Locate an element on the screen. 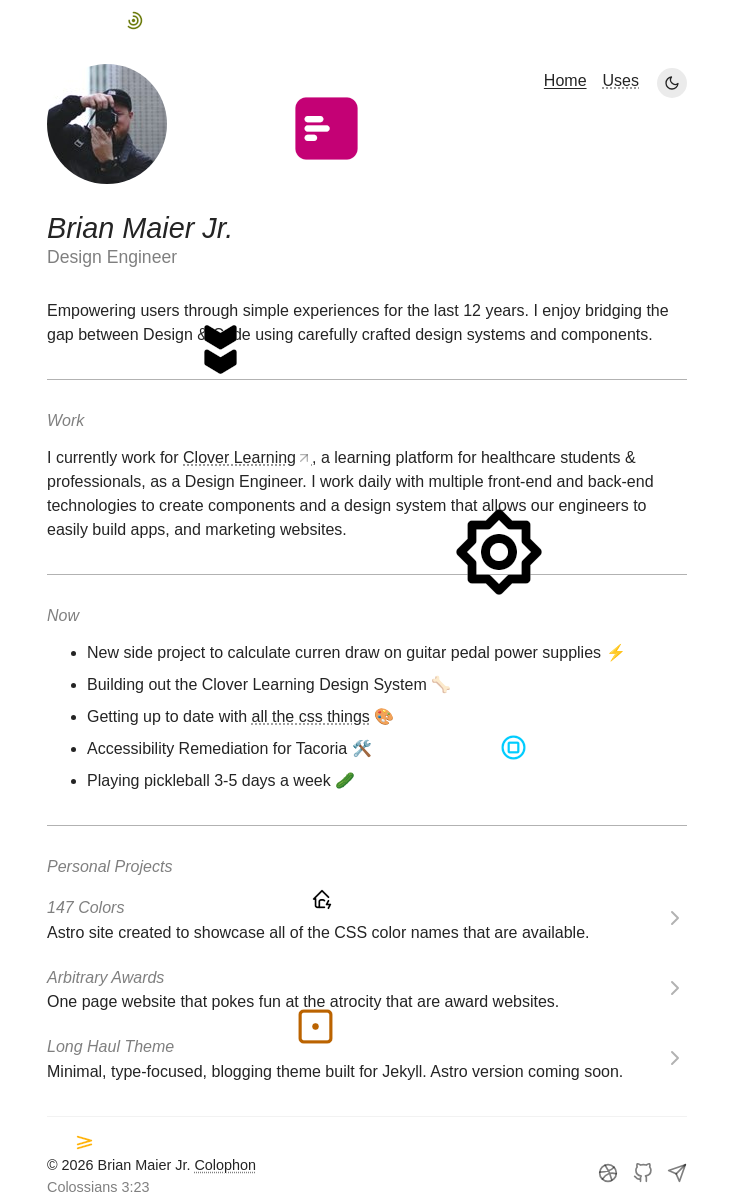 This screenshot has width=734, height=1204. view circular chart or arc graph data is located at coordinates (133, 20).